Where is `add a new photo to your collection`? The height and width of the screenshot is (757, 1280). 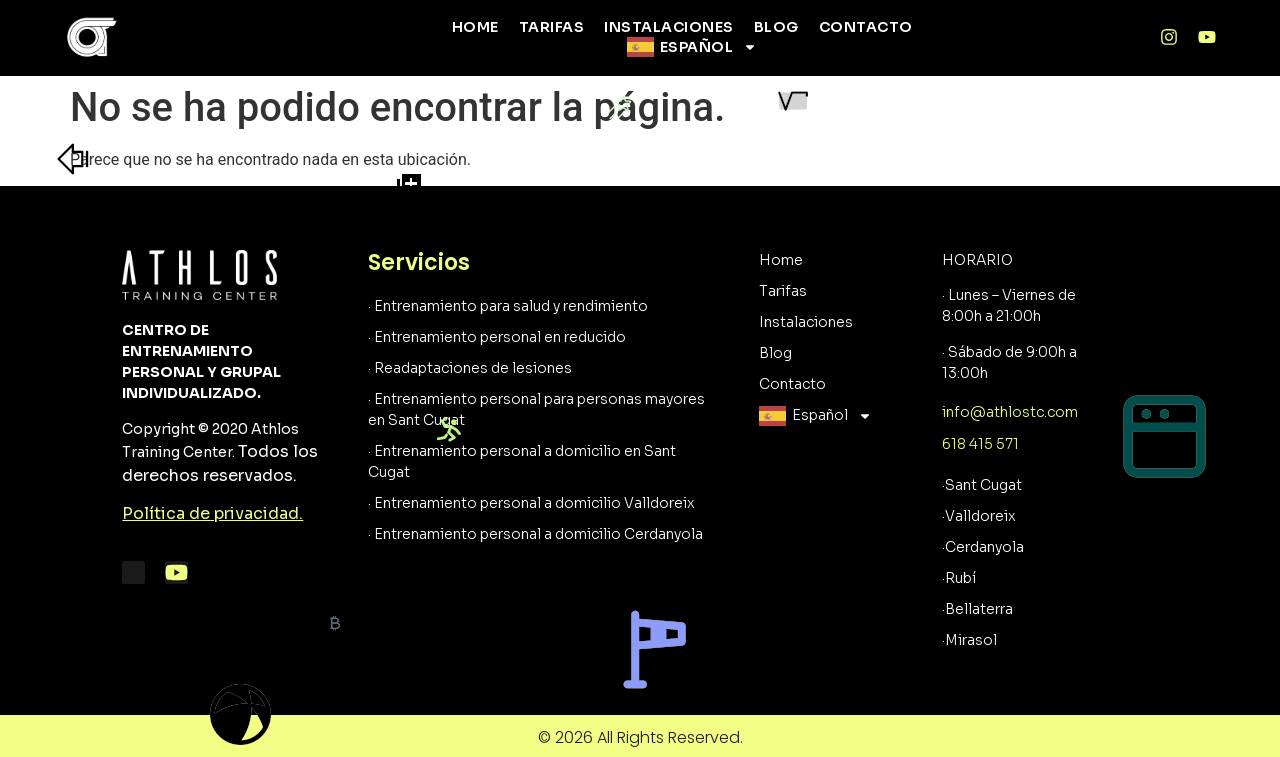 add a new photo to your collection is located at coordinates (409, 186).